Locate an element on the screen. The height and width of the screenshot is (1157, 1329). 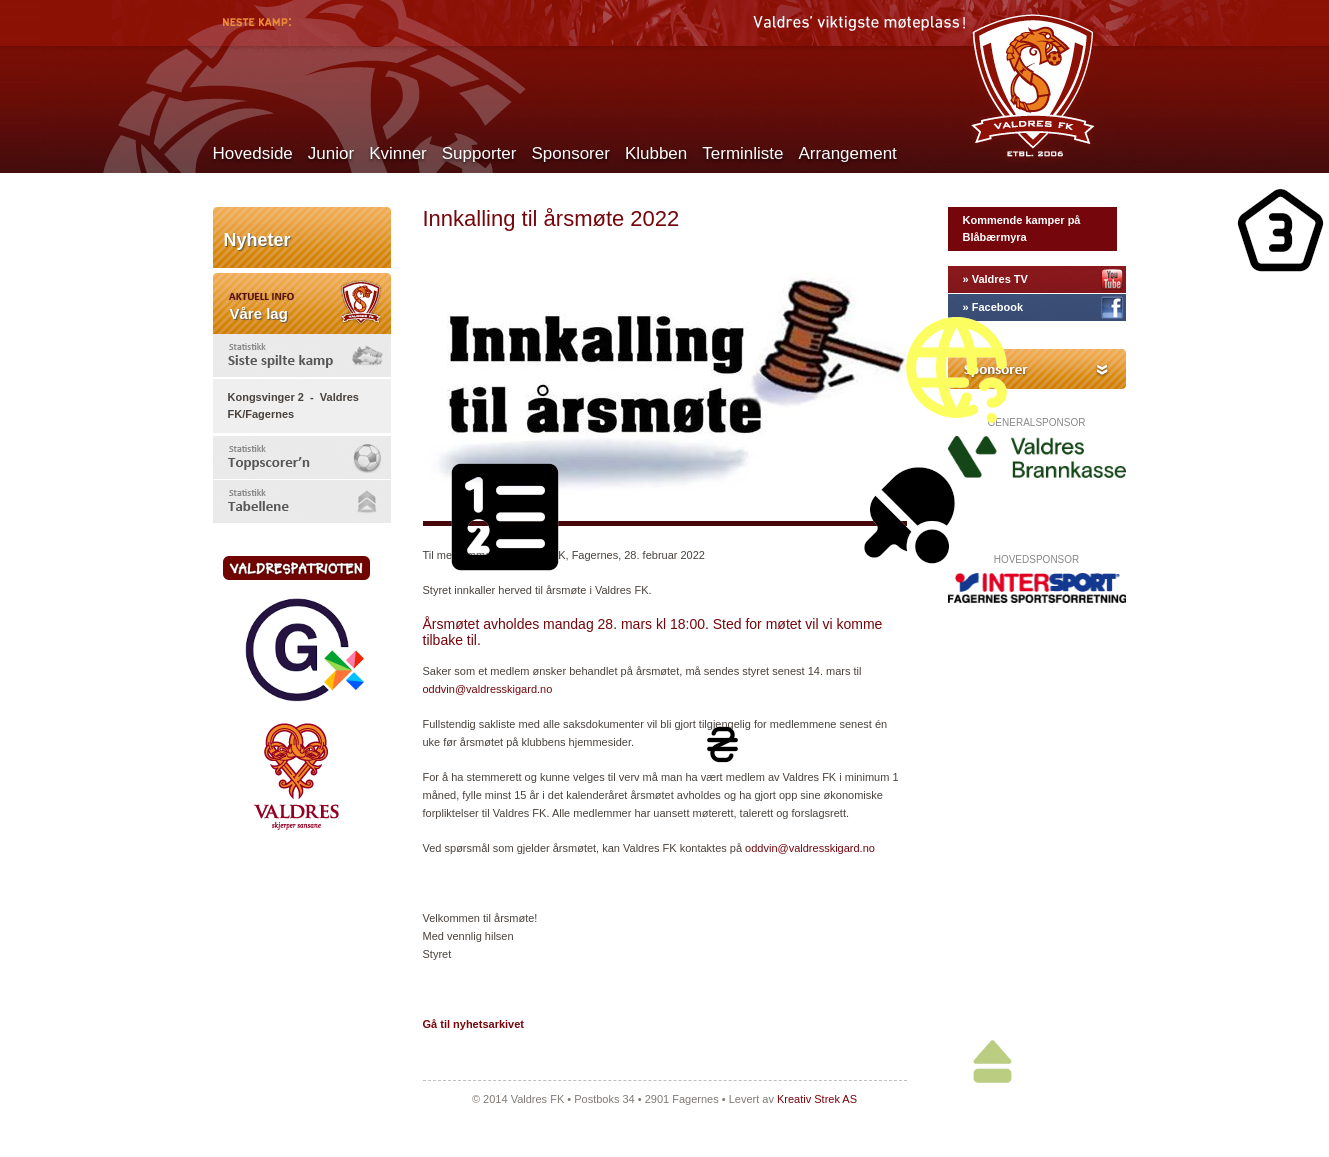
eject media or disc from player is located at coordinates (992, 1061).